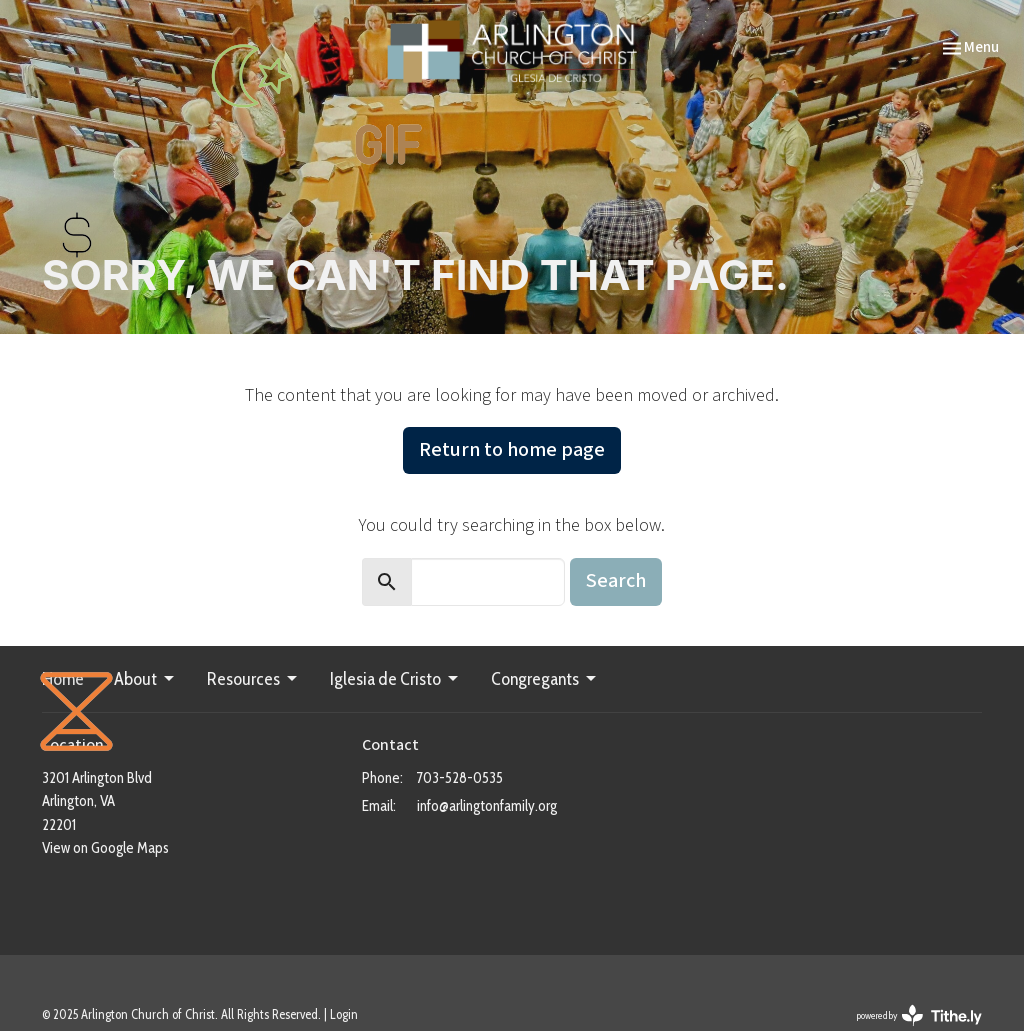 This screenshot has width=1024, height=1031. Describe the element at coordinates (77, 235) in the screenshot. I see `view account balance or financial information` at that location.